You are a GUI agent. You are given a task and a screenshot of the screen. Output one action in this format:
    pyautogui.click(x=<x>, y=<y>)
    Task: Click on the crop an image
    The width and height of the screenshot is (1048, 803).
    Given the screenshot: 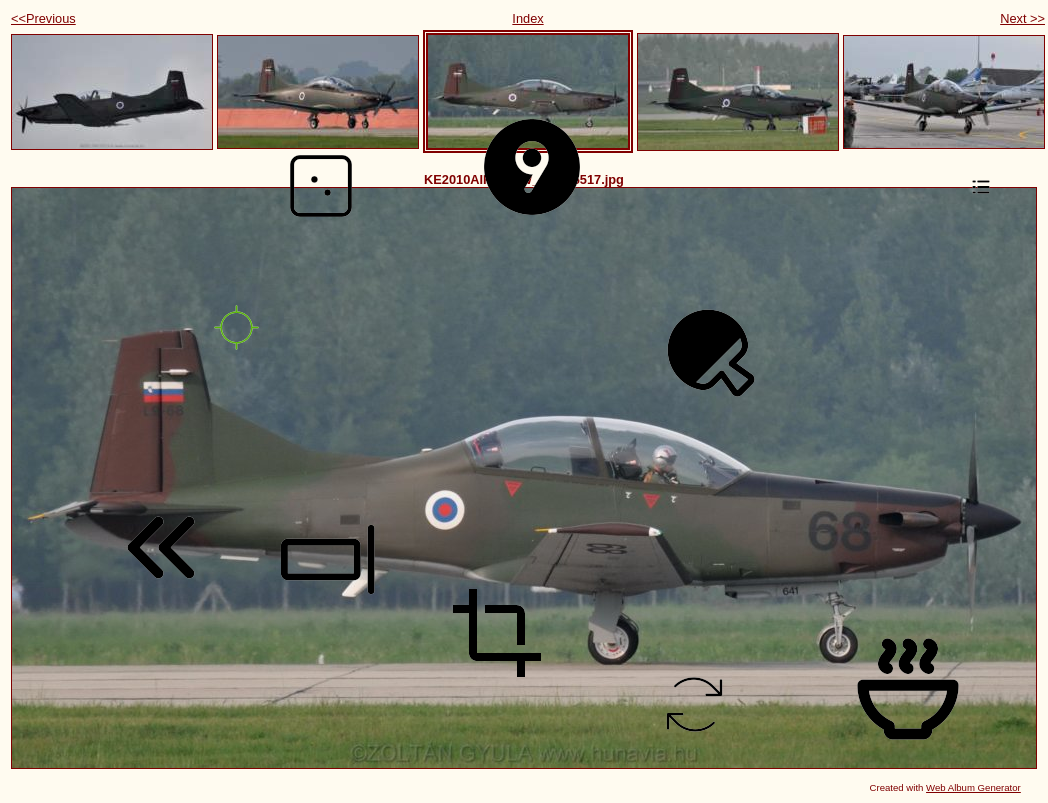 What is the action you would take?
    pyautogui.click(x=497, y=633)
    